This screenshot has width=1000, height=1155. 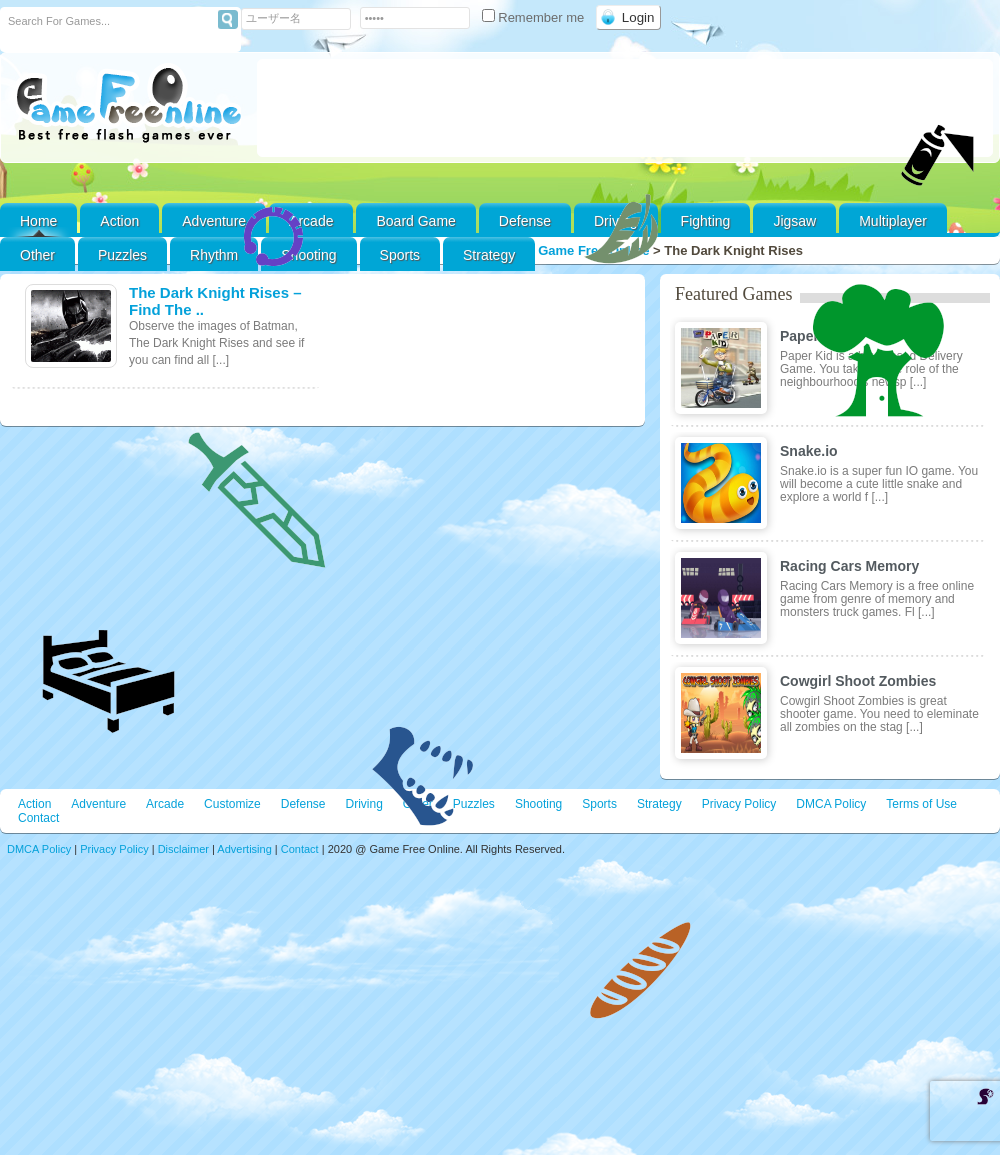 I want to click on book a hotel or accommodation, so click(x=108, y=681).